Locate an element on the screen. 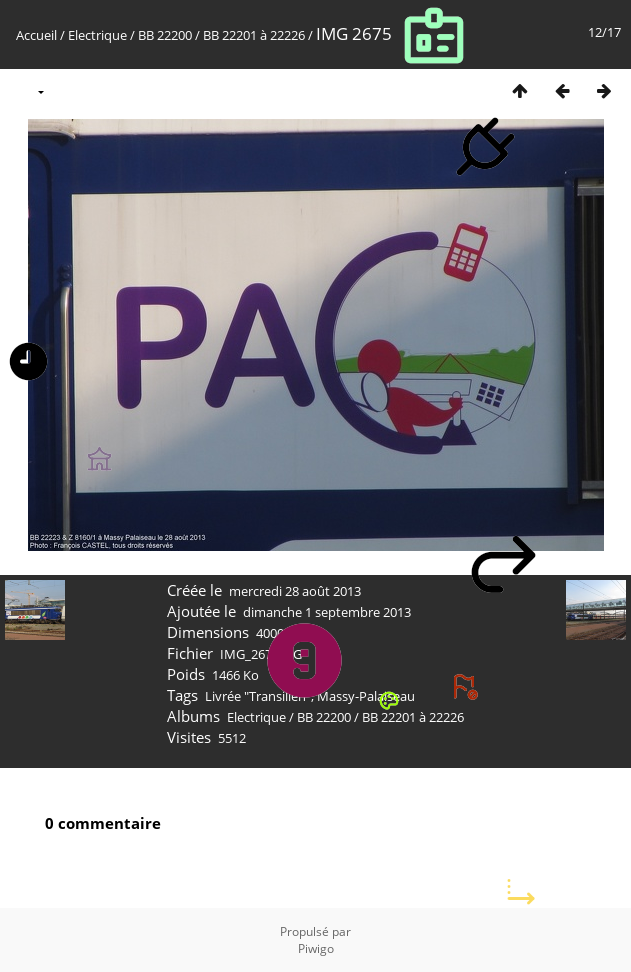  view pavilion or gazebo location is located at coordinates (99, 458).